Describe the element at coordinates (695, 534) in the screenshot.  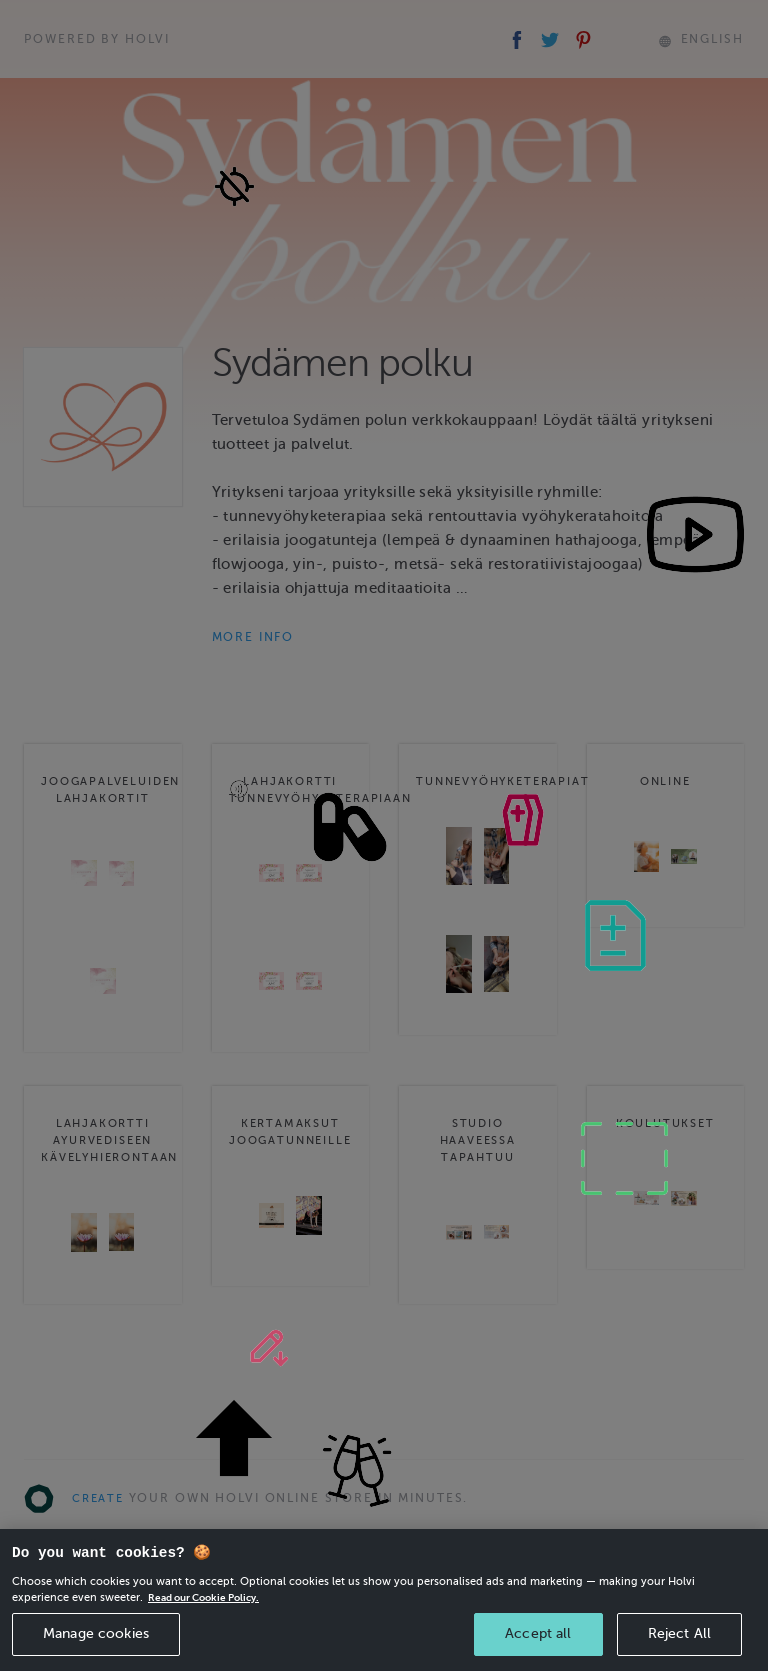
I see `open youtube` at that location.